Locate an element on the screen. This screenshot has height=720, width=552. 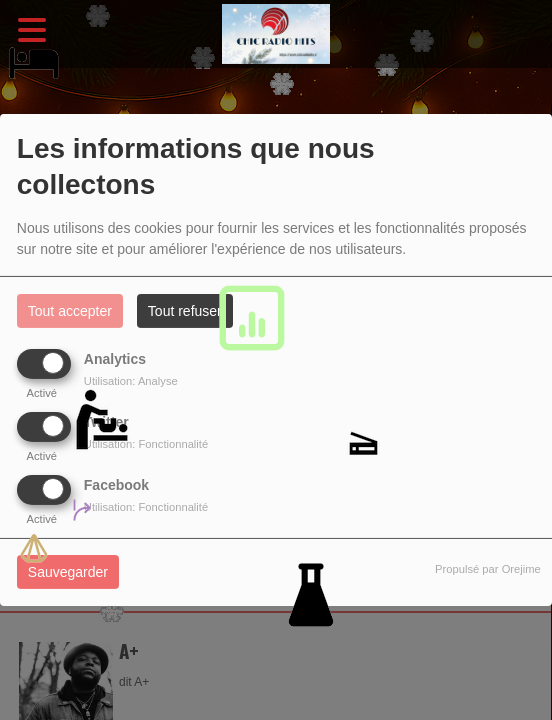
scan a document or image is located at coordinates (363, 442).